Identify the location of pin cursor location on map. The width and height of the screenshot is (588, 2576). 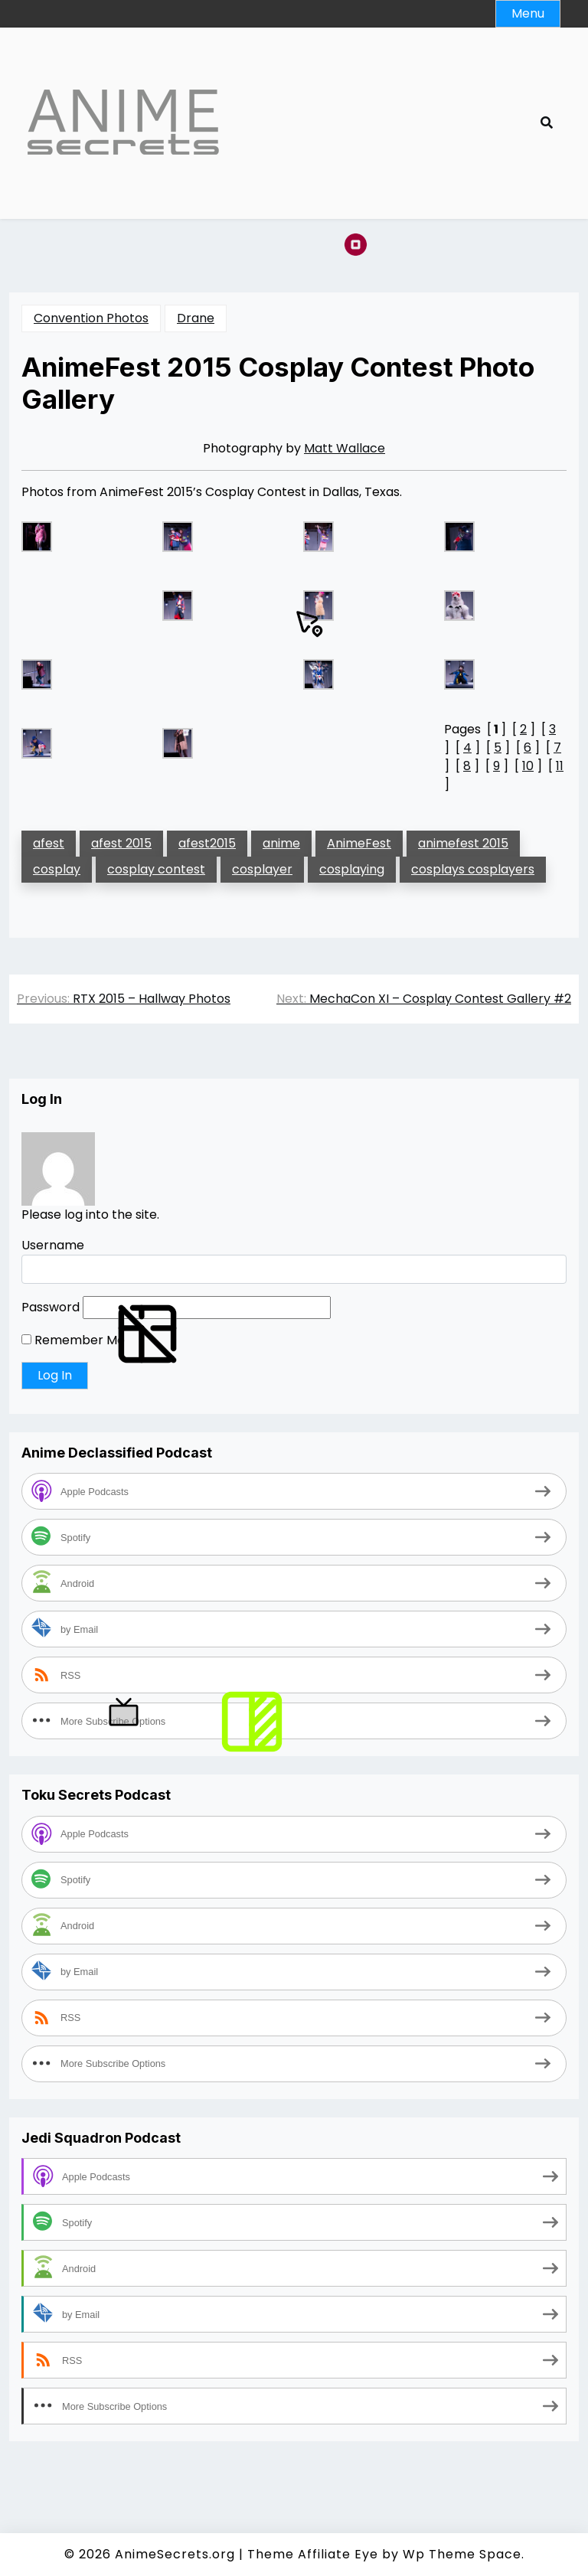
(308, 622).